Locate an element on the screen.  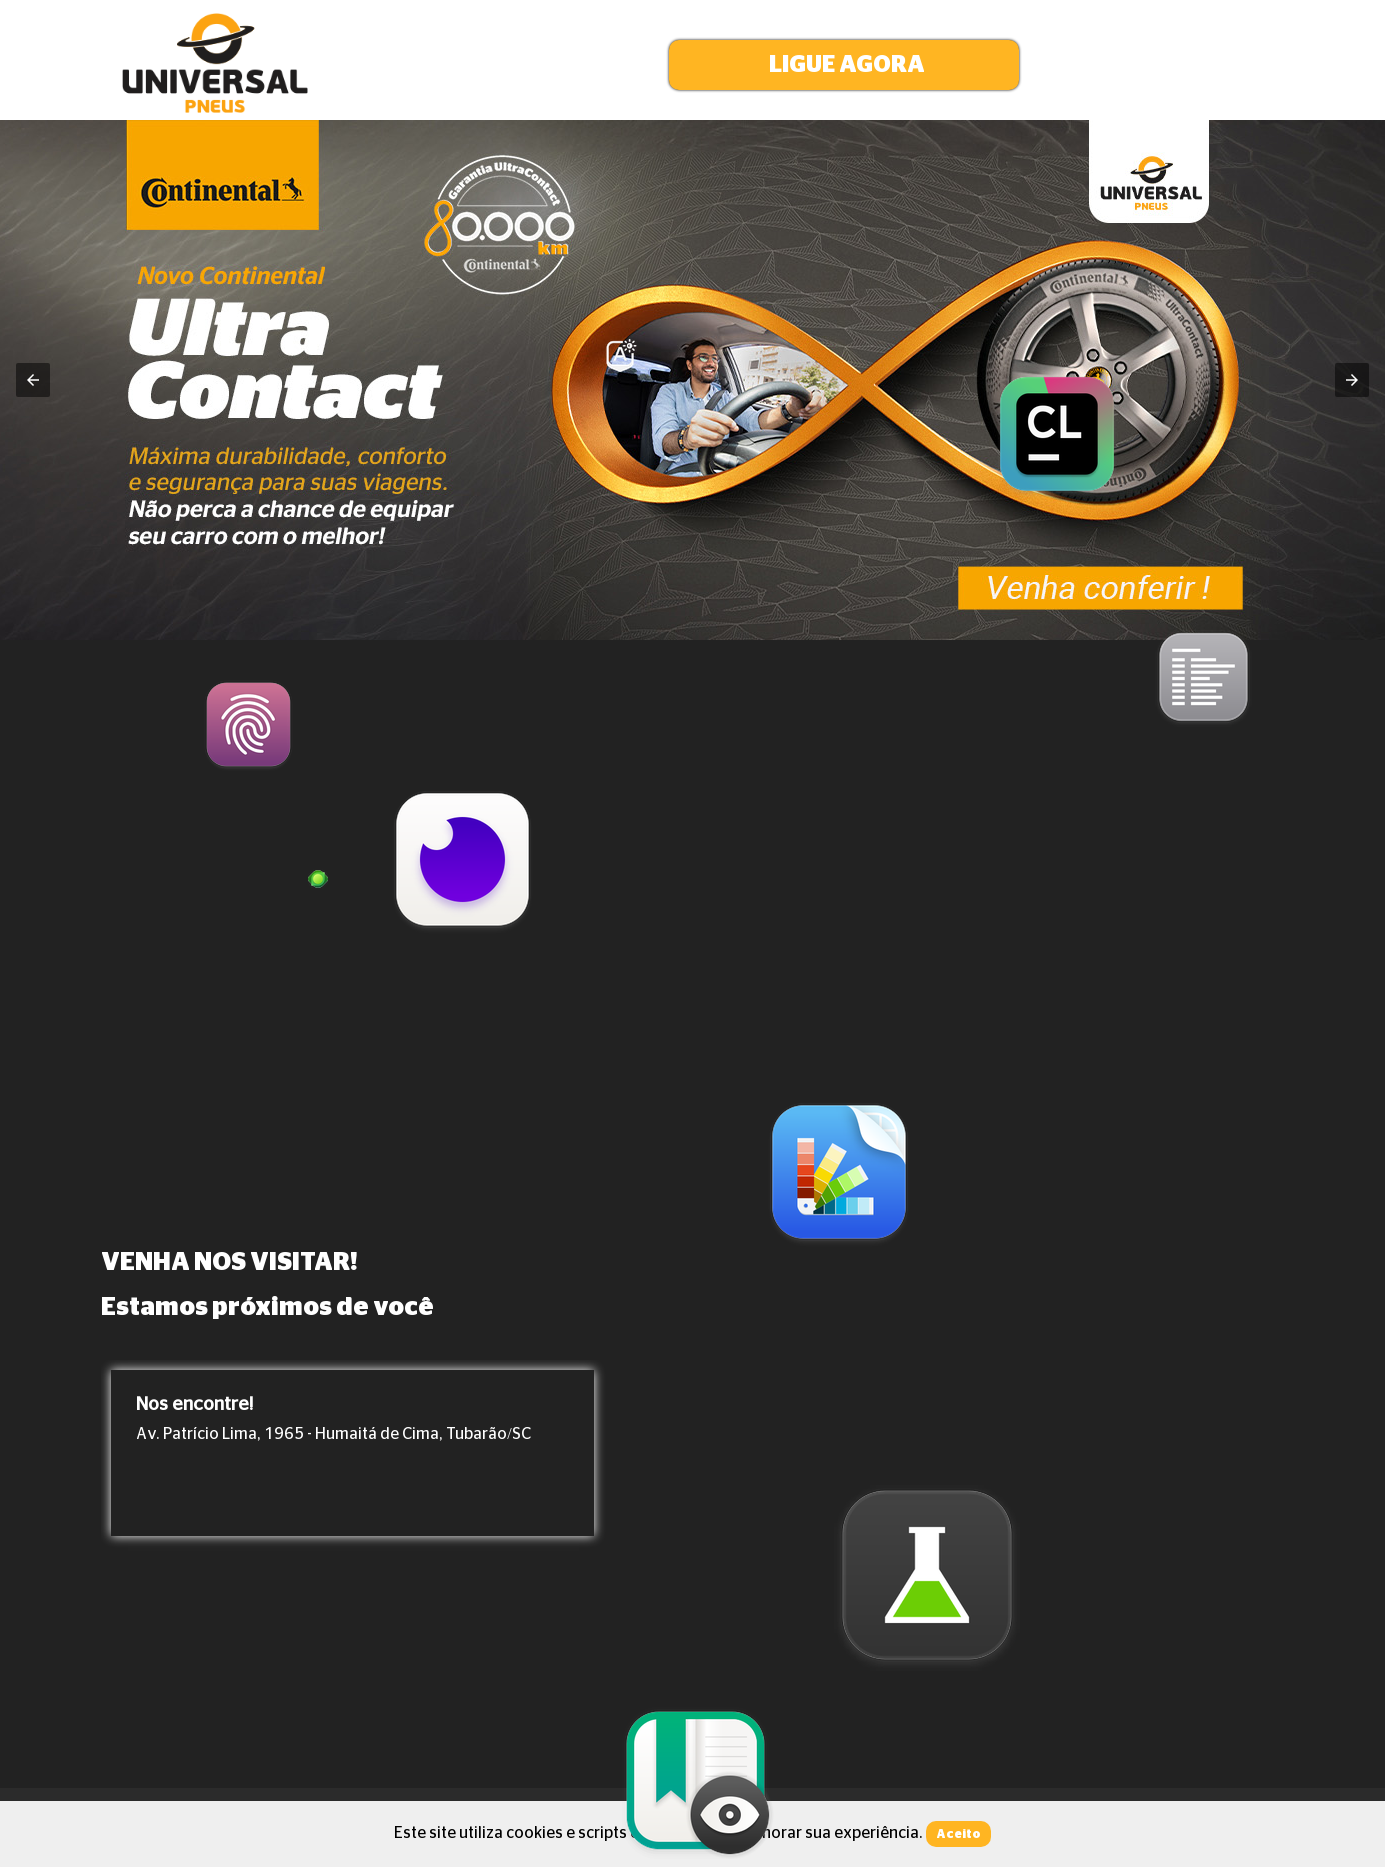
open insomnia api client is located at coordinates (462, 859).